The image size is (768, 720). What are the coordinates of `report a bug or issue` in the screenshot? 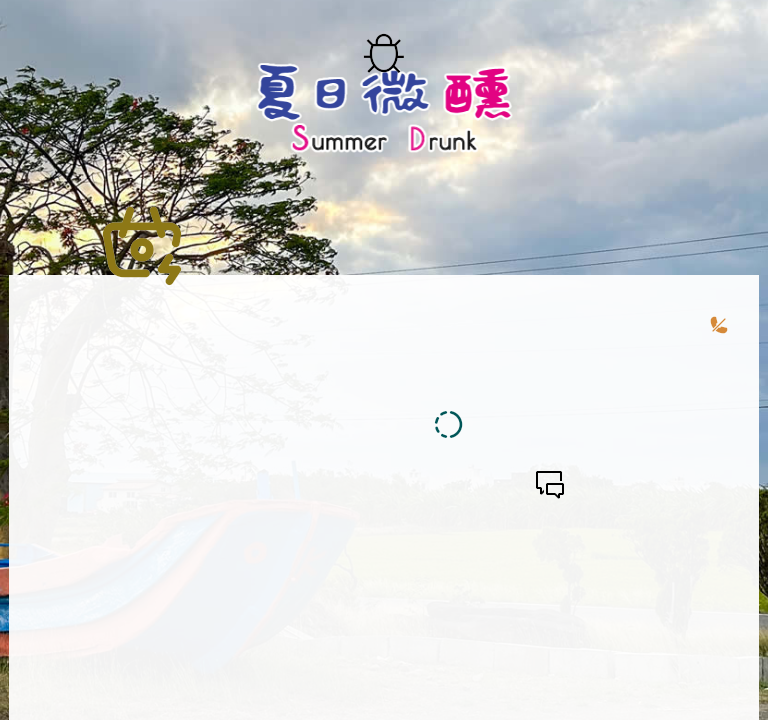 It's located at (384, 54).